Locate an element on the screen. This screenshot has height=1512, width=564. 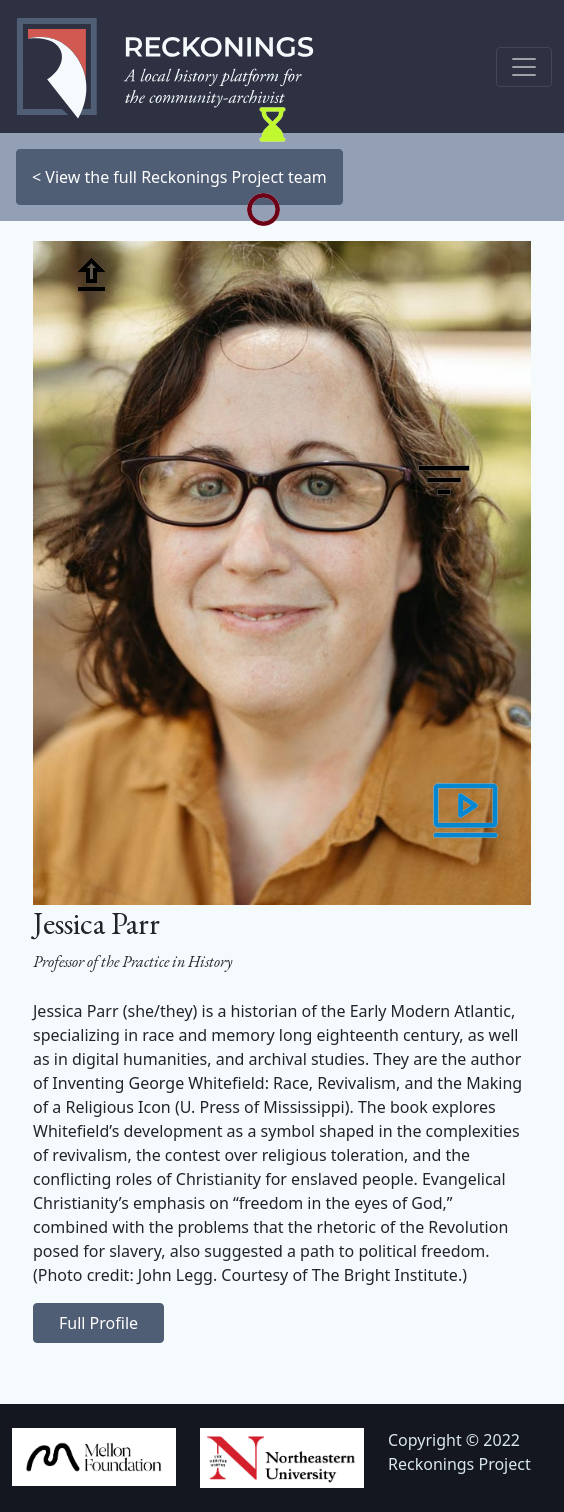
play or watch a video is located at coordinates (465, 810).